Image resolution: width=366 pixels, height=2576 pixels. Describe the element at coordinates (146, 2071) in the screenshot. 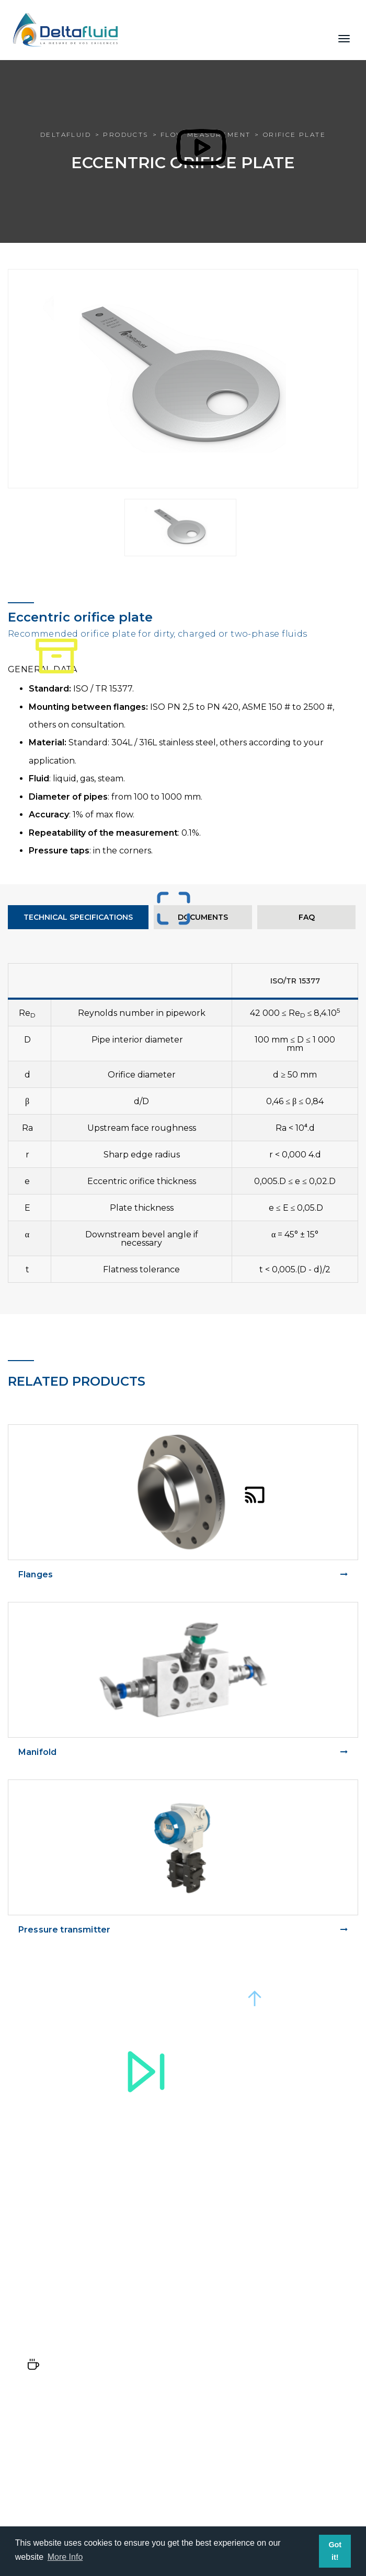

I see `skip to the next track` at that location.